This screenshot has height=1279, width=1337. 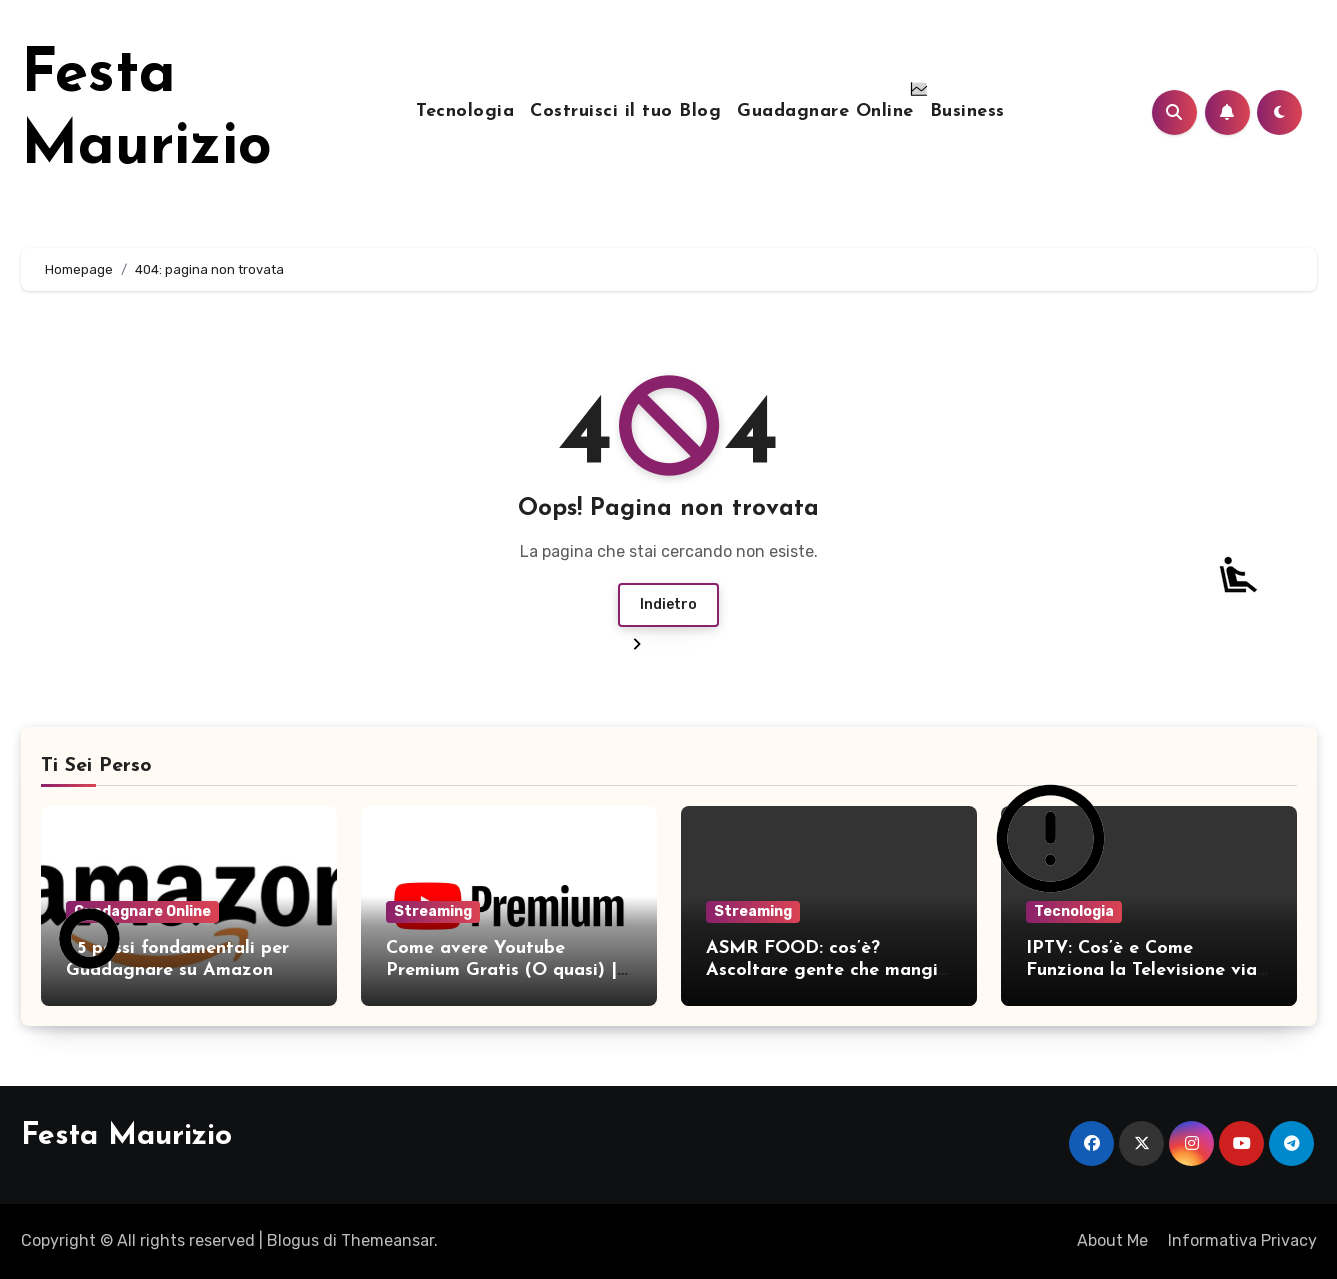 What do you see at coordinates (1050, 838) in the screenshot?
I see `indicates a warning or alert requiring attention` at bounding box center [1050, 838].